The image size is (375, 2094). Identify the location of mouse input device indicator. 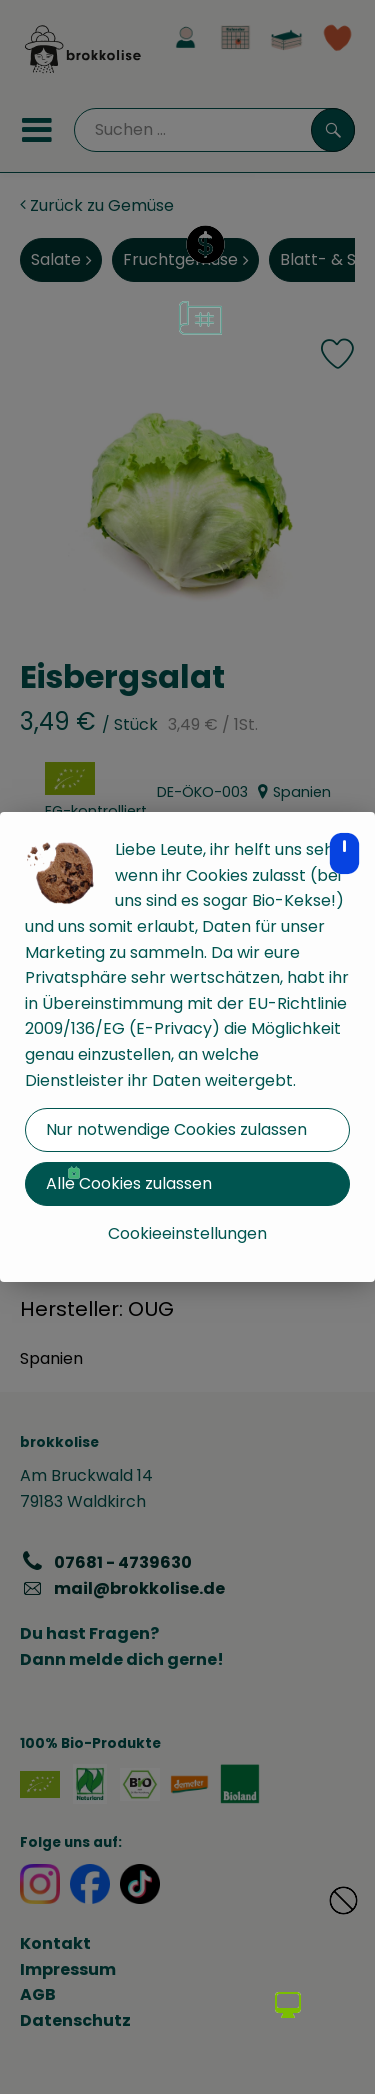
(344, 853).